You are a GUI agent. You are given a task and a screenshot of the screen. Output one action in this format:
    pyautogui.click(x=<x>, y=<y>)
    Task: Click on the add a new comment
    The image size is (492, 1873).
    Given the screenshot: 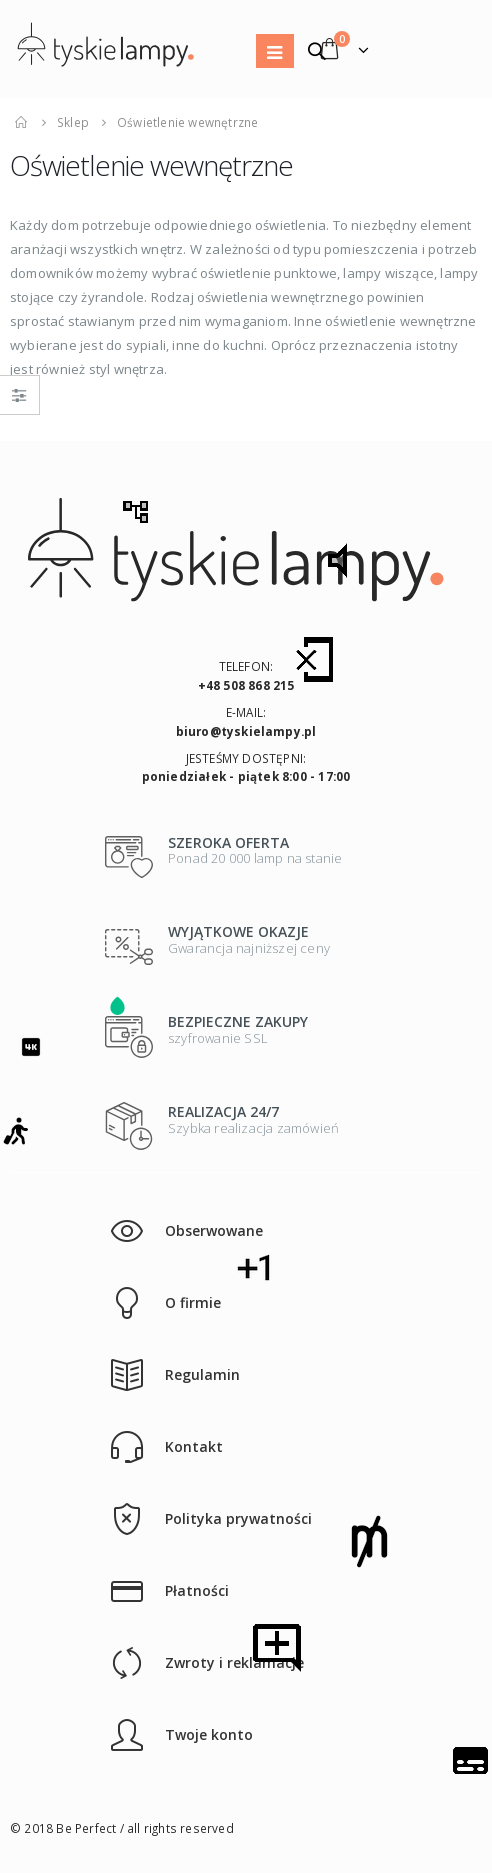 What is the action you would take?
    pyautogui.click(x=277, y=1648)
    